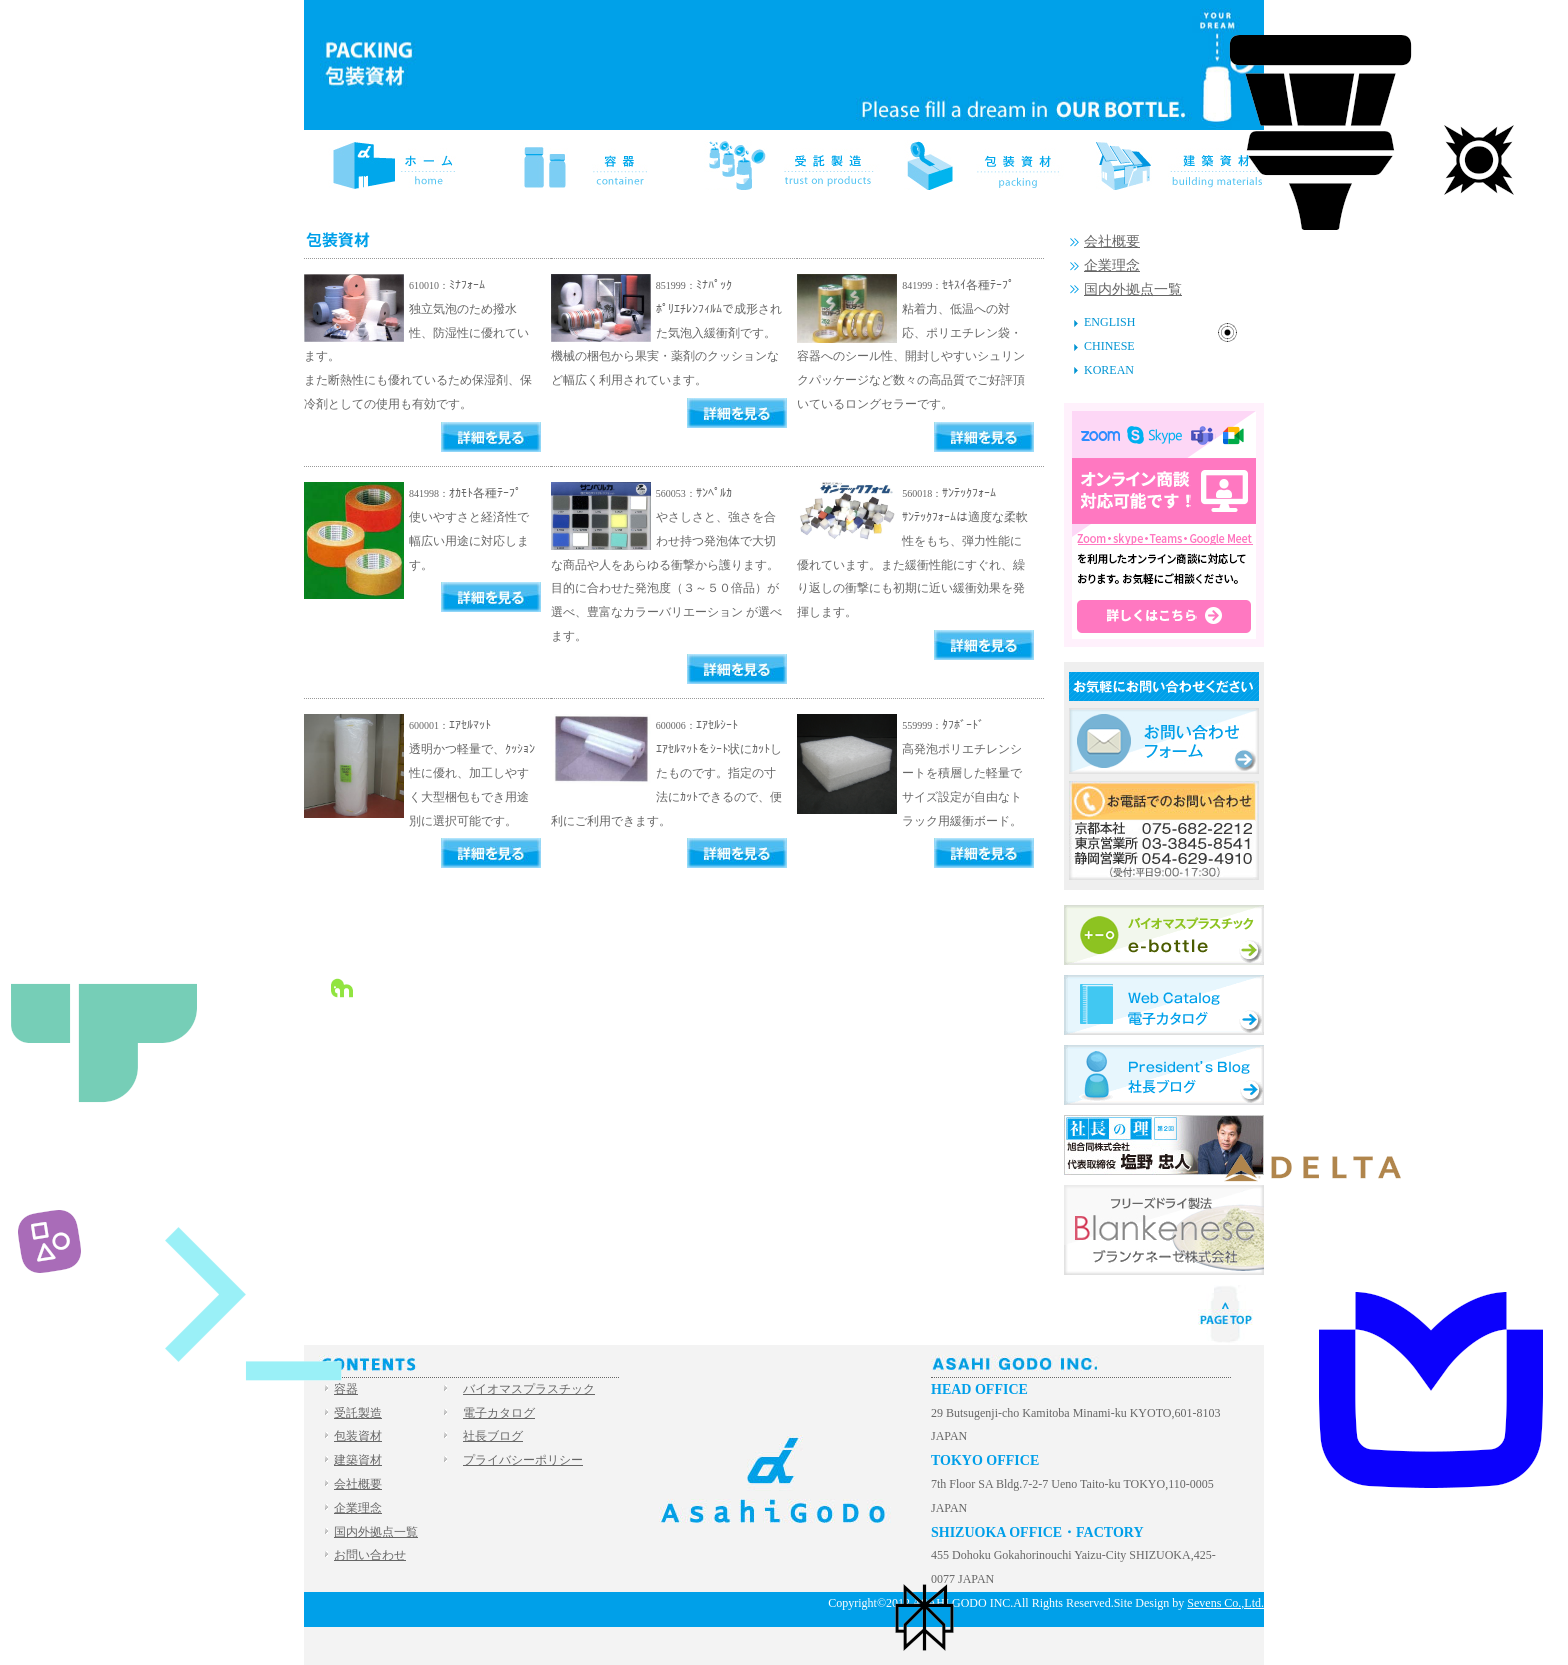 Image resolution: width=1568 pixels, height=1665 pixels. Describe the element at coordinates (1479, 160) in the screenshot. I see `sith order logo from star wars` at that location.